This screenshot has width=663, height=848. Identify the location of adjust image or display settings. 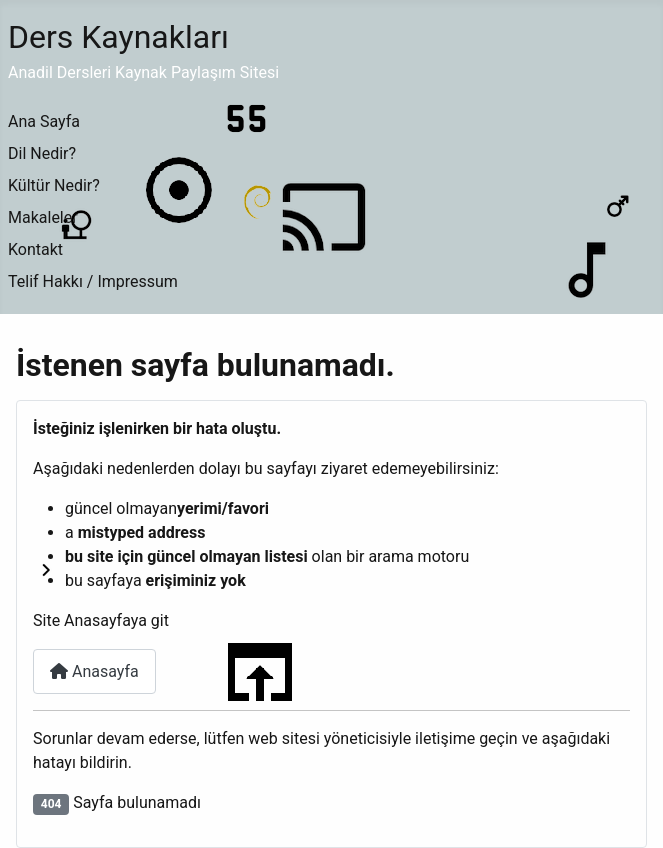
(179, 190).